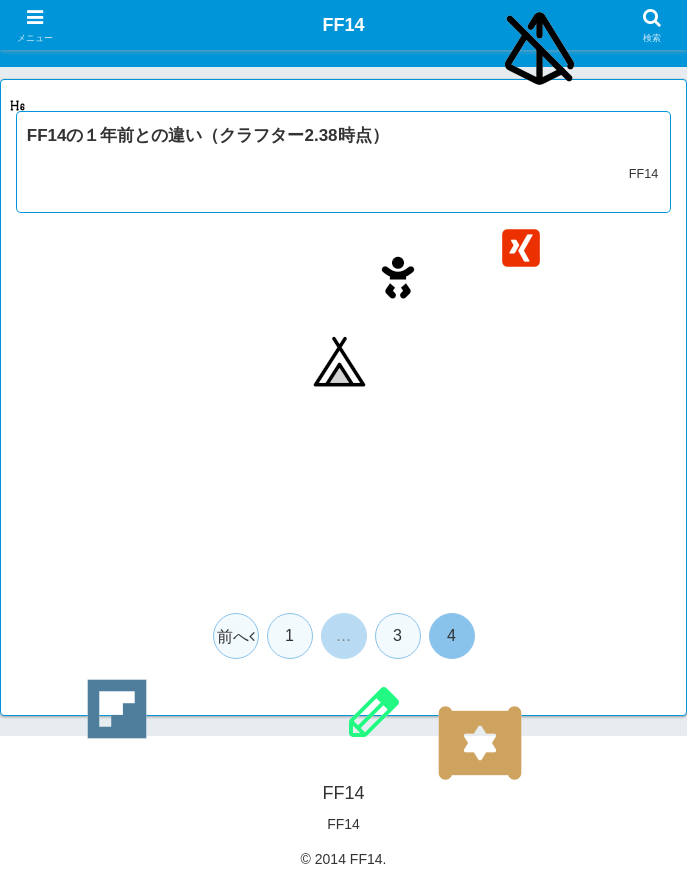 This screenshot has height=889, width=687. What do you see at coordinates (373, 713) in the screenshot?
I see `edit content or text` at bounding box center [373, 713].